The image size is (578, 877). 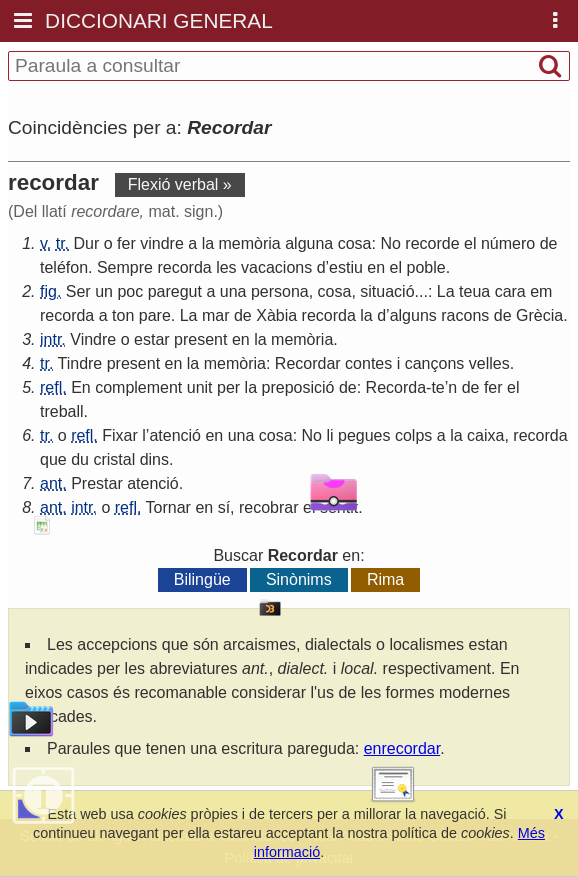 What do you see at coordinates (333, 493) in the screenshot?
I see `folder for pokémon dream ball collection or related files` at bounding box center [333, 493].